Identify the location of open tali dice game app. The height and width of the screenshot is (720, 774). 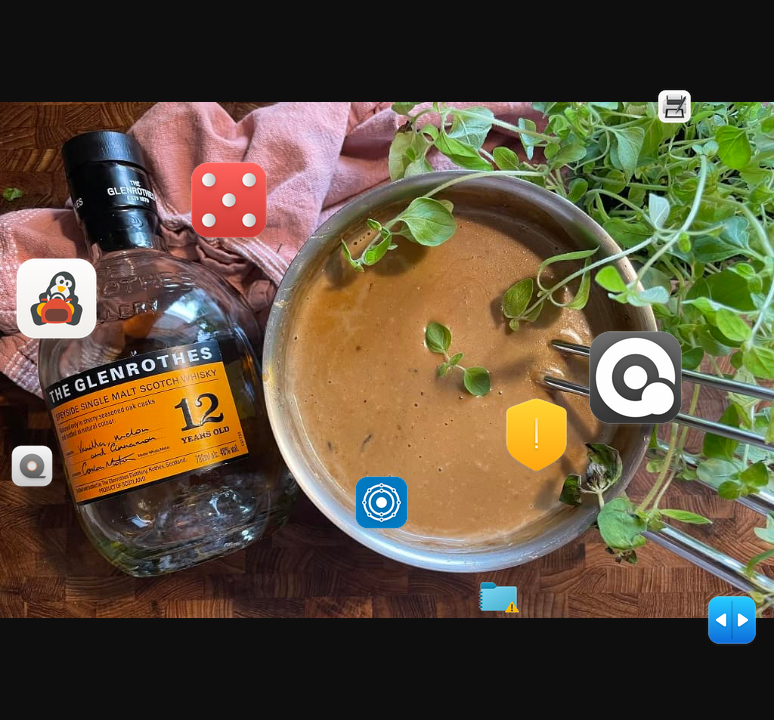
(229, 200).